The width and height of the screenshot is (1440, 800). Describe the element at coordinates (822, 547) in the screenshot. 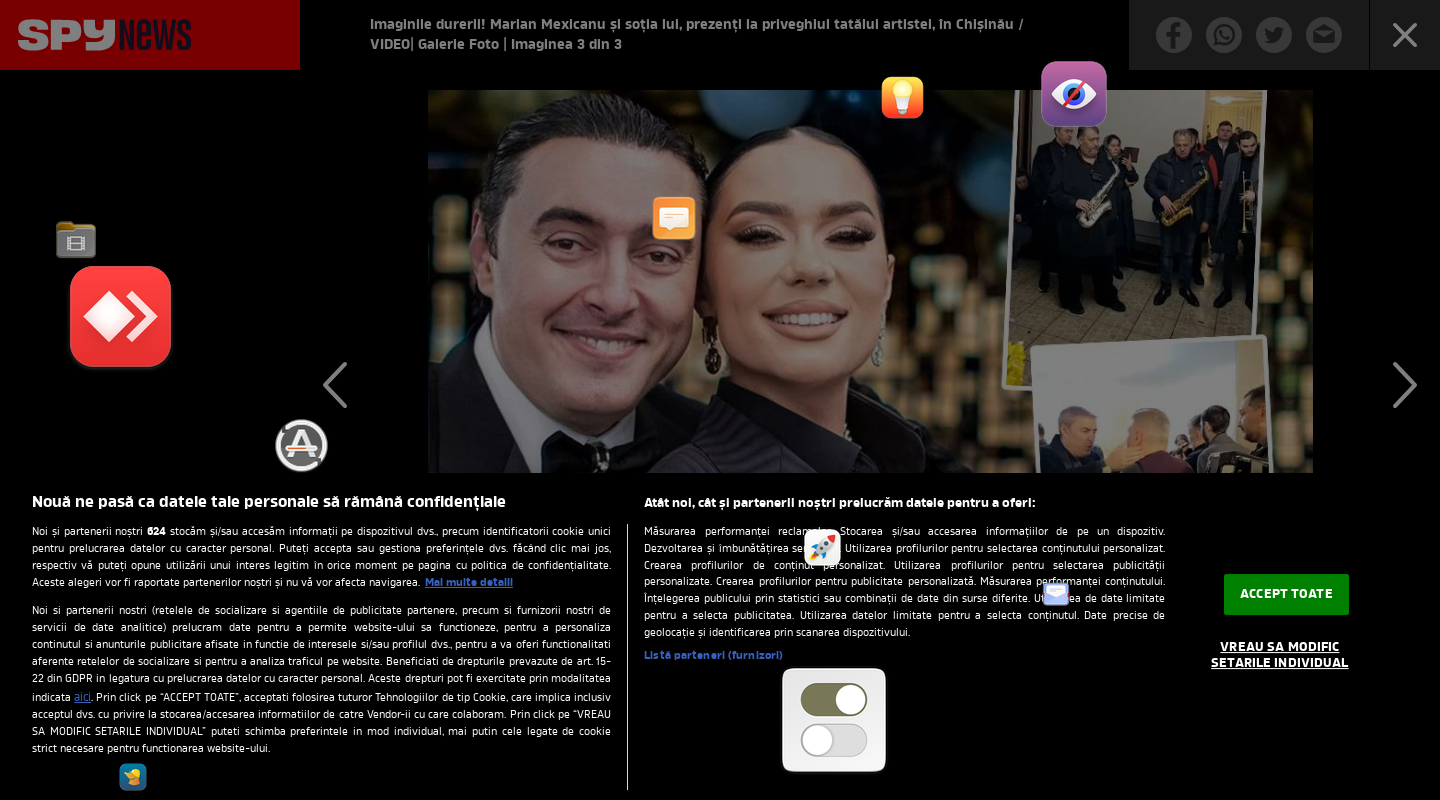

I see `launch ibus typing booster input method` at that location.